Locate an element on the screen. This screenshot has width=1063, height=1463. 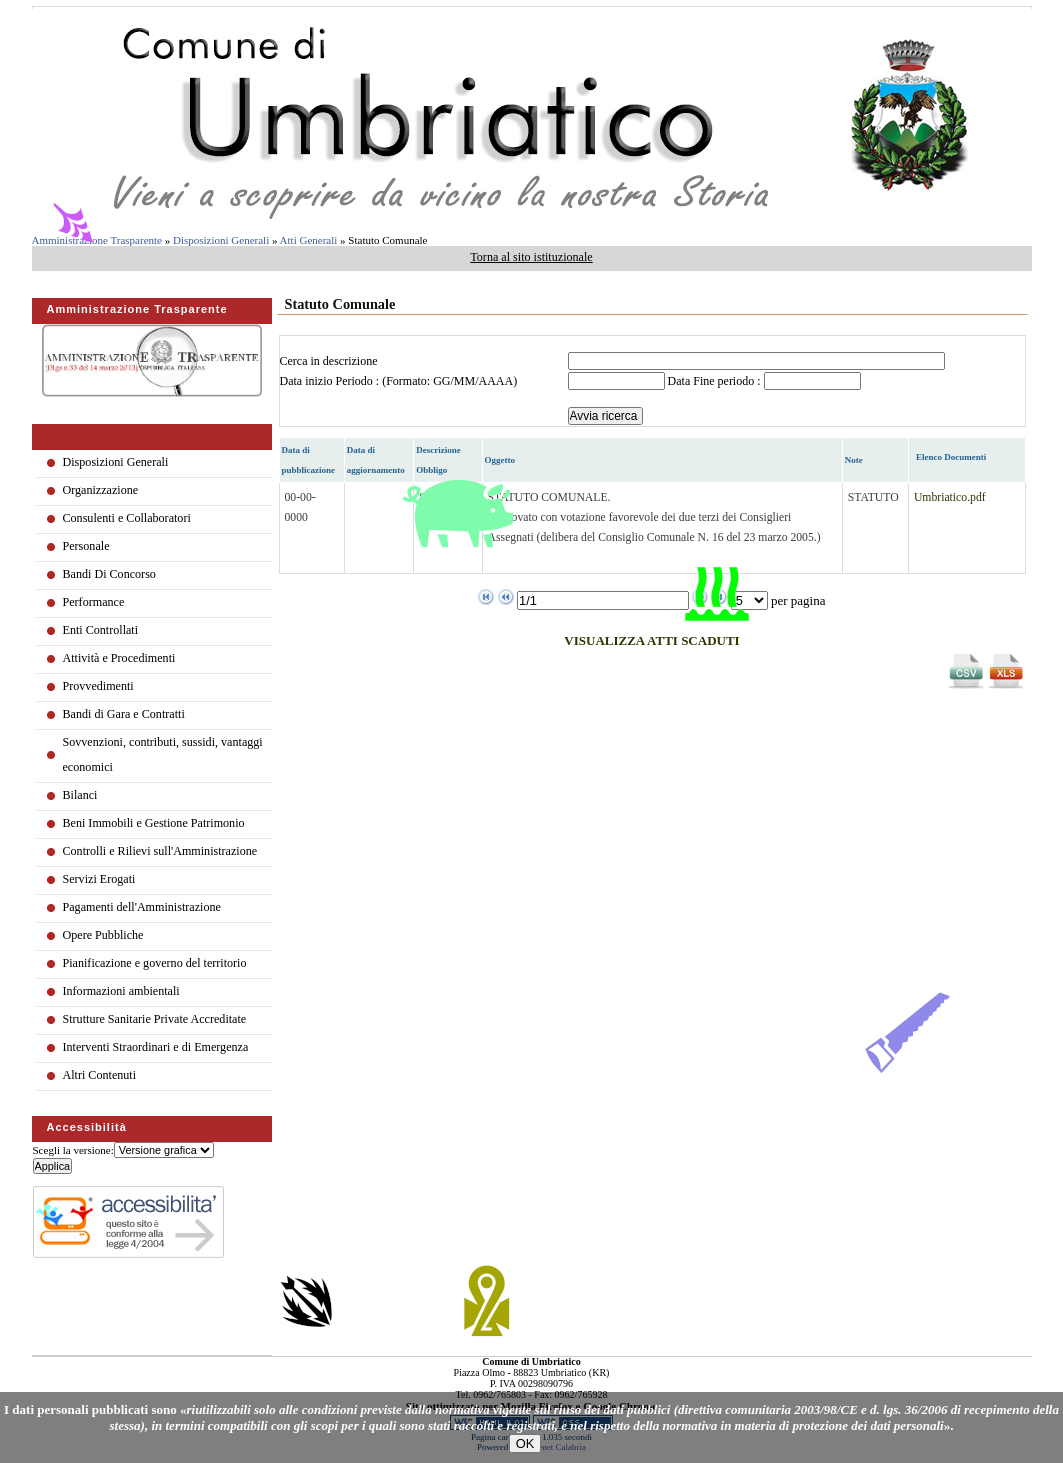
indicates a swift or speed-enhanced attack ability is located at coordinates (306, 1301).